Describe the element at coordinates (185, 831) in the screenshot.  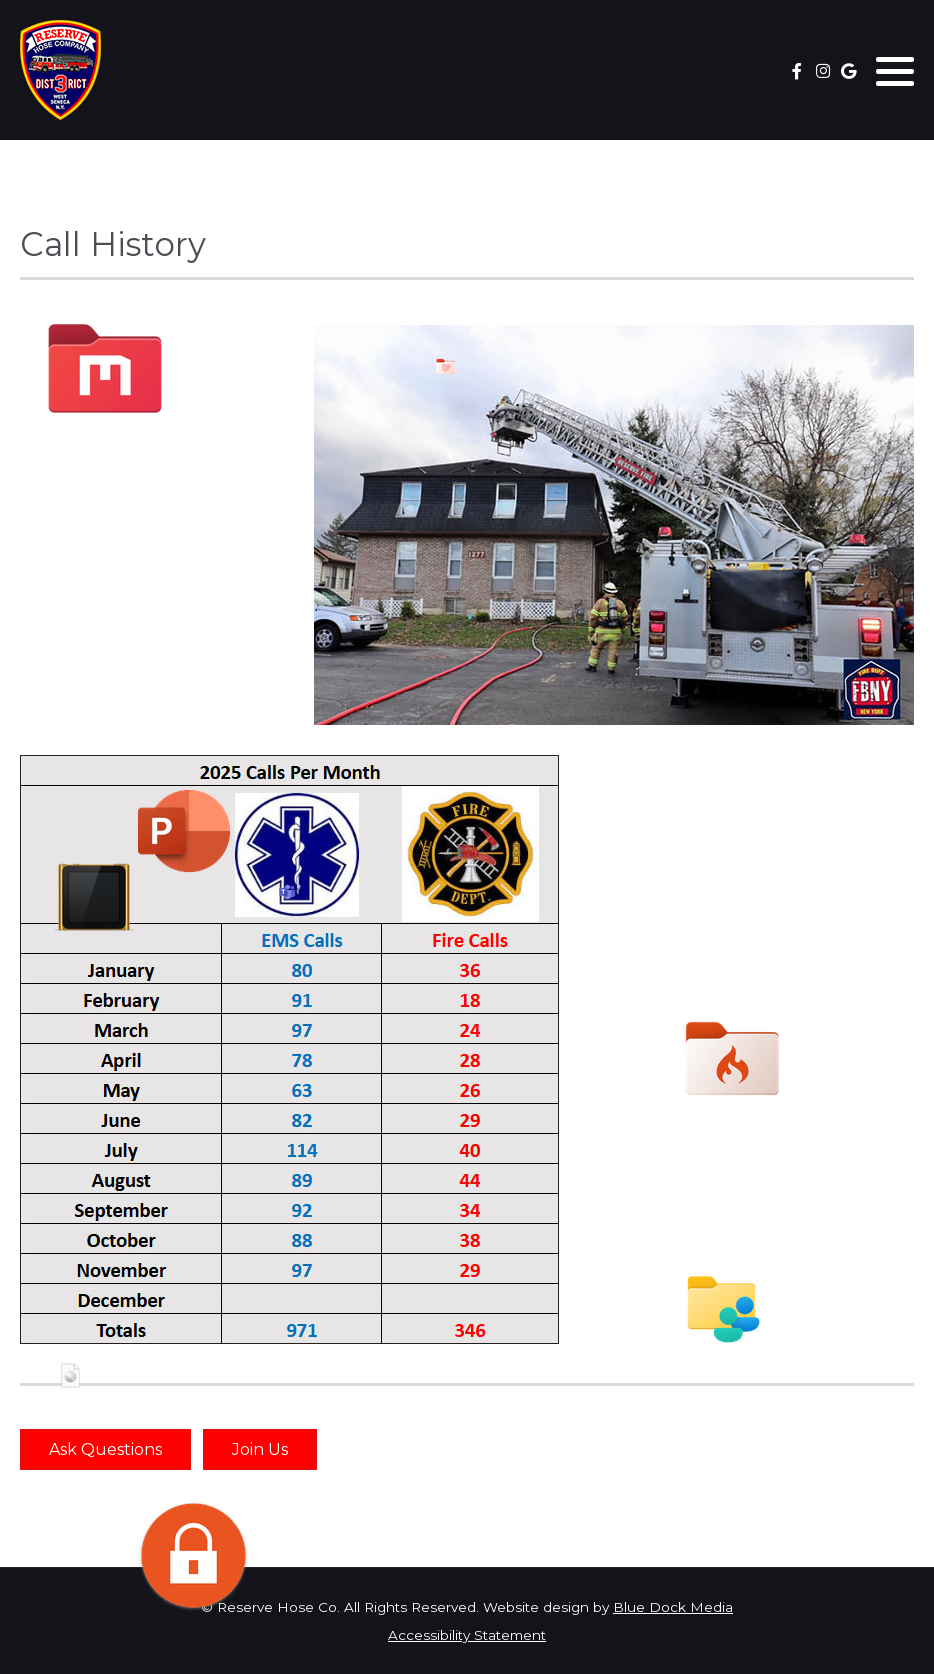
I see `open Microsoft PowerPoint` at that location.